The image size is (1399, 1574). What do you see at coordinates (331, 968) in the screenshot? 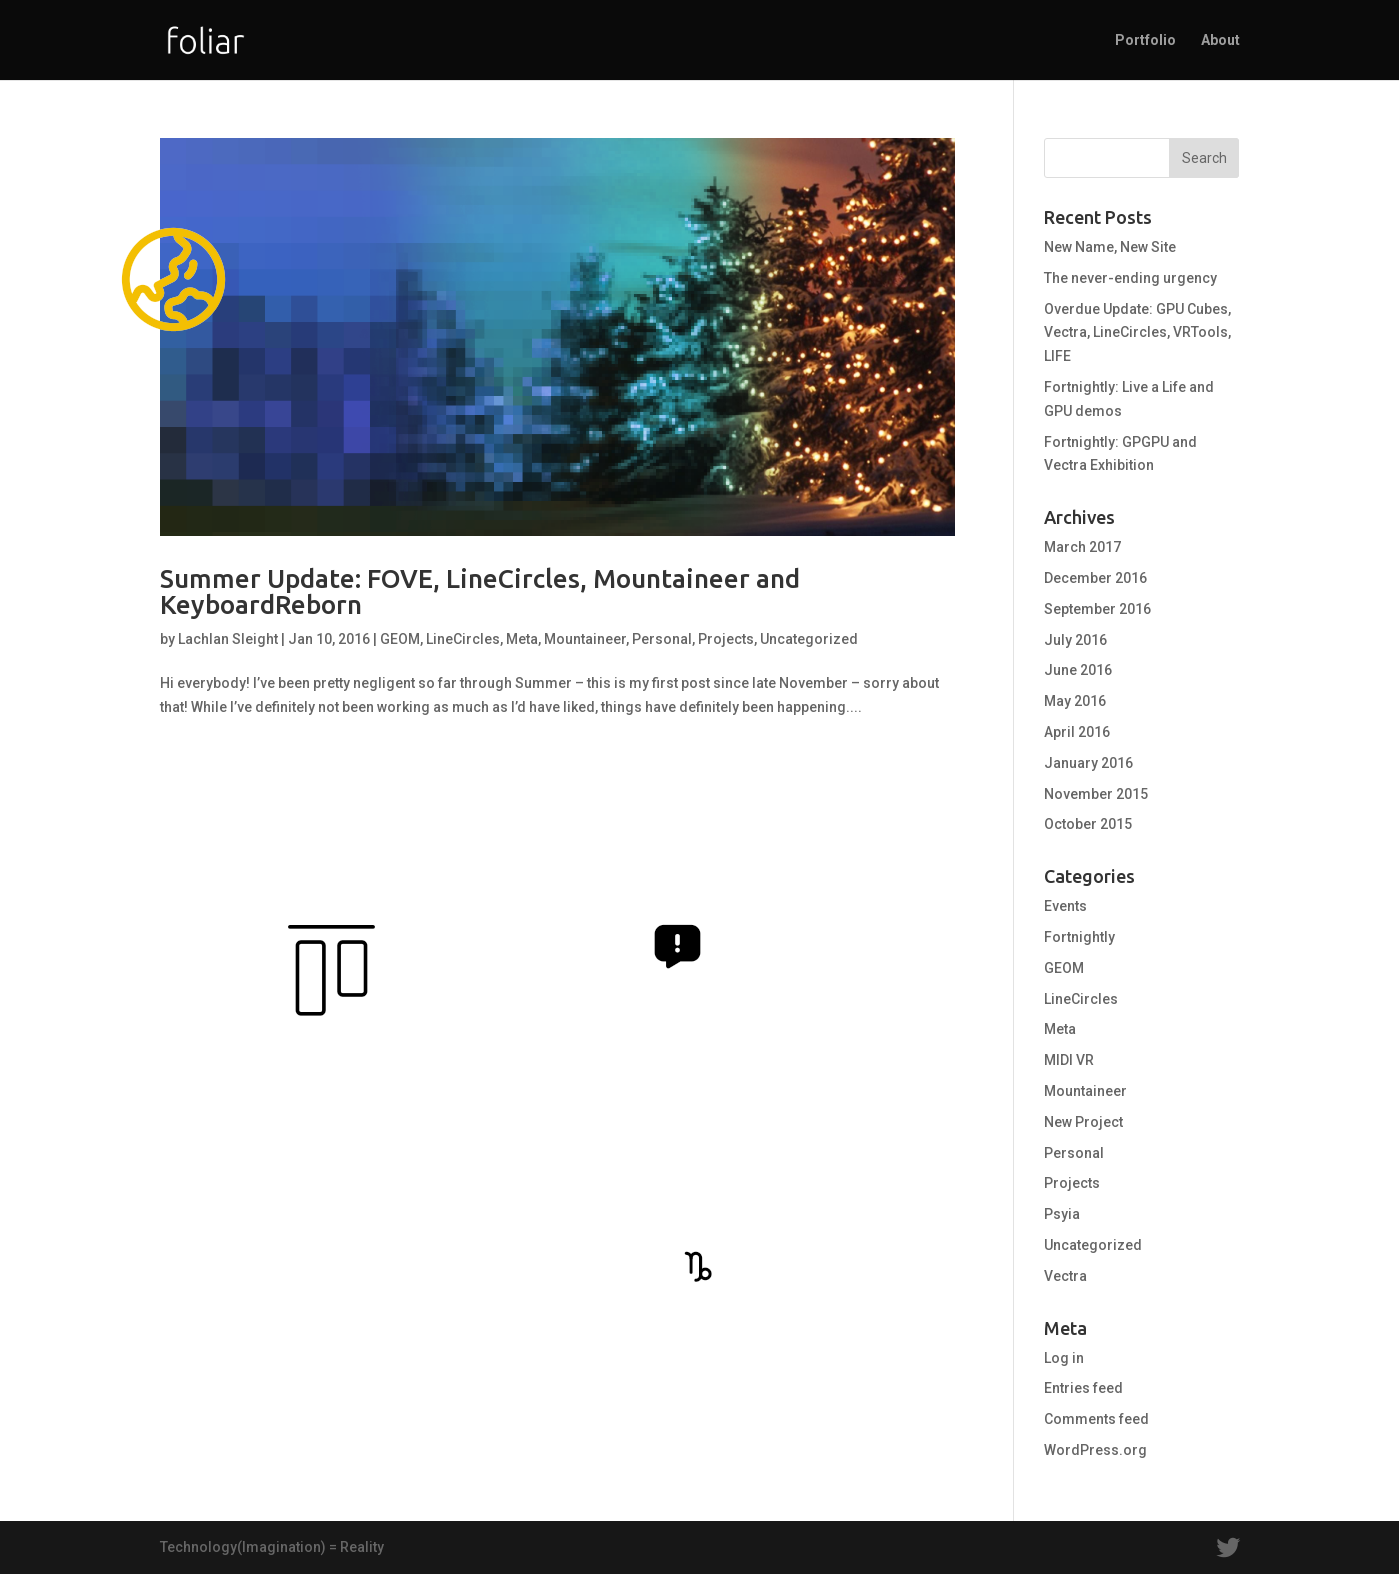
I see `align selected objects to the top edge` at bounding box center [331, 968].